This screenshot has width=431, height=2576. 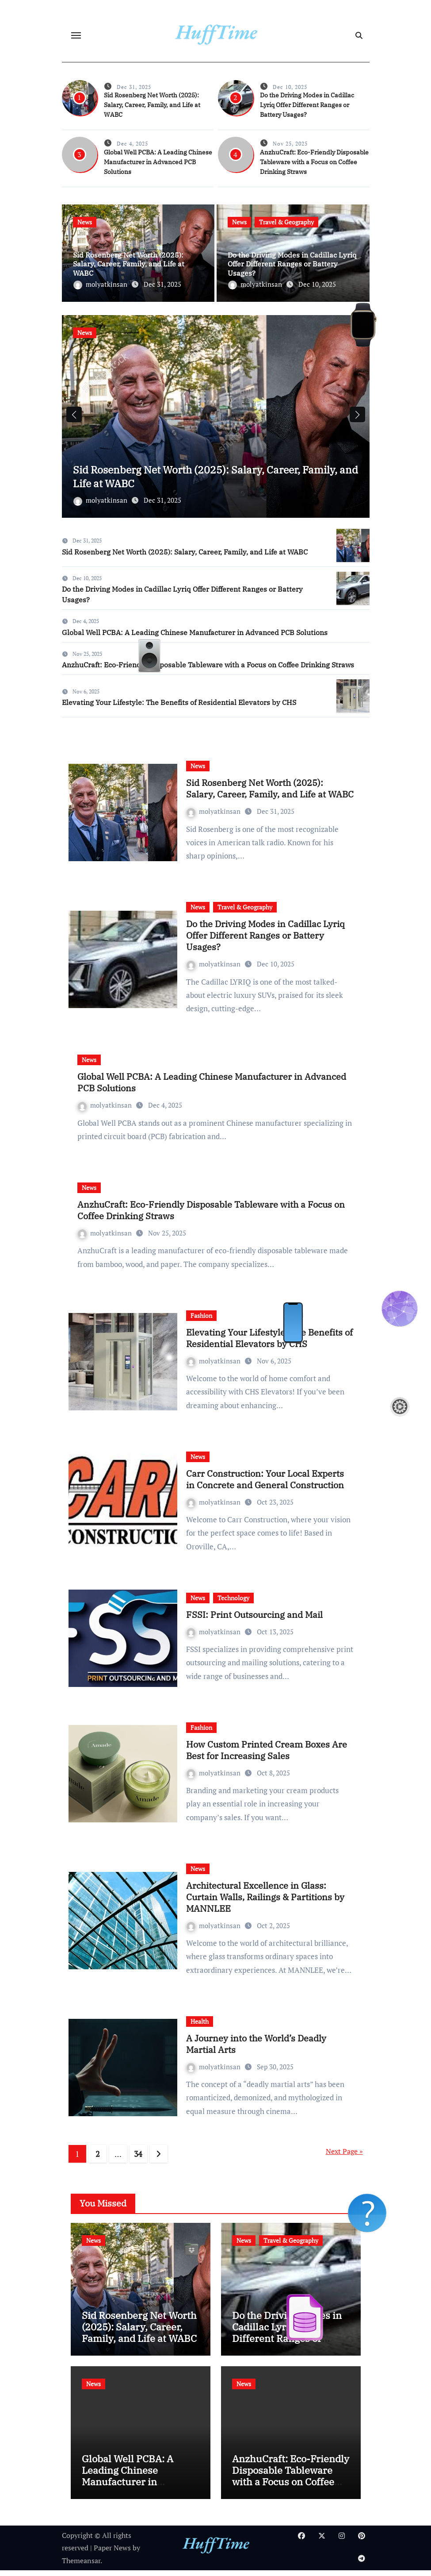 What do you see at coordinates (400, 1309) in the screenshot?
I see `open internet or web browser application` at bounding box center [400, 1309].